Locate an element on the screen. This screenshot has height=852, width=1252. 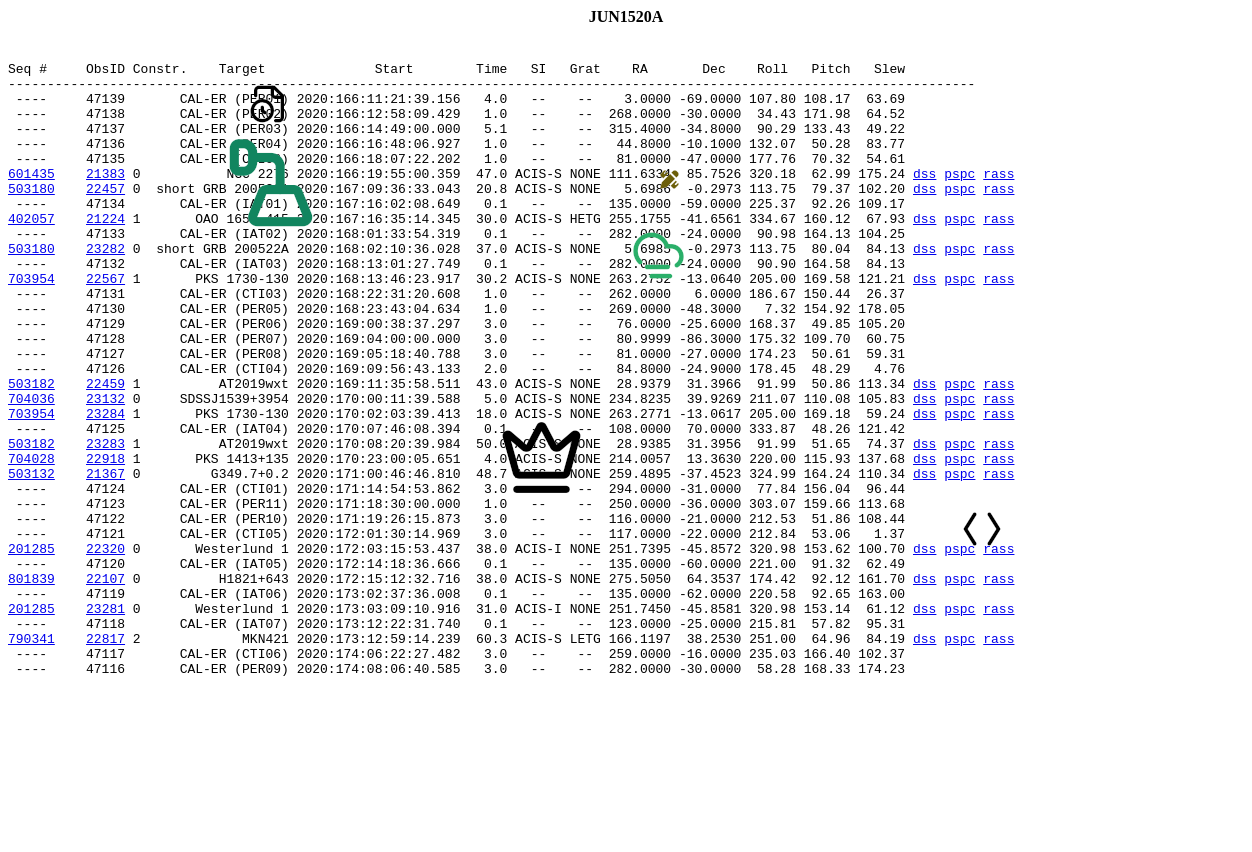
toggle wall lamp or sconce lighting is located at coordinates (271, 185).